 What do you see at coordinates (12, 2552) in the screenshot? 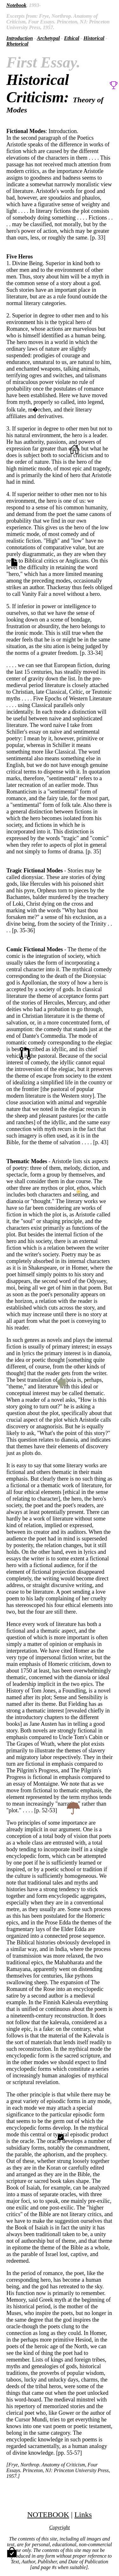
I see `order confirmed or purchase complete` at bounding box center [12, 2552].